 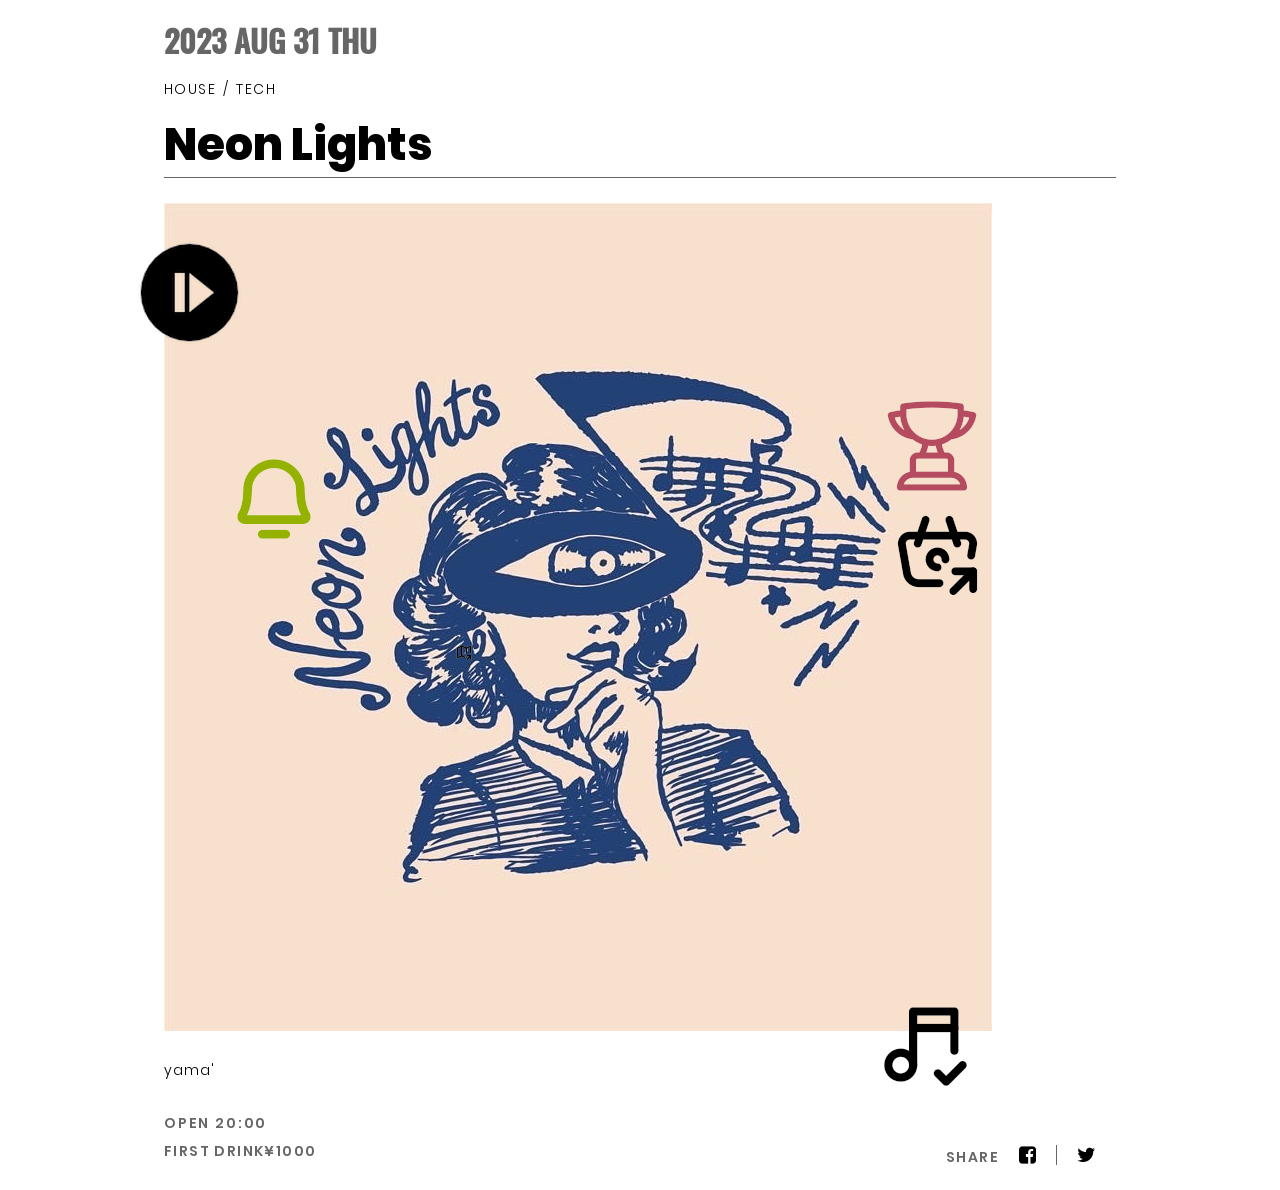 What do you see at coordinates (937, 551) in the screenshot?
I see `share your shopping basket with others` at bounding box center [937, 551].